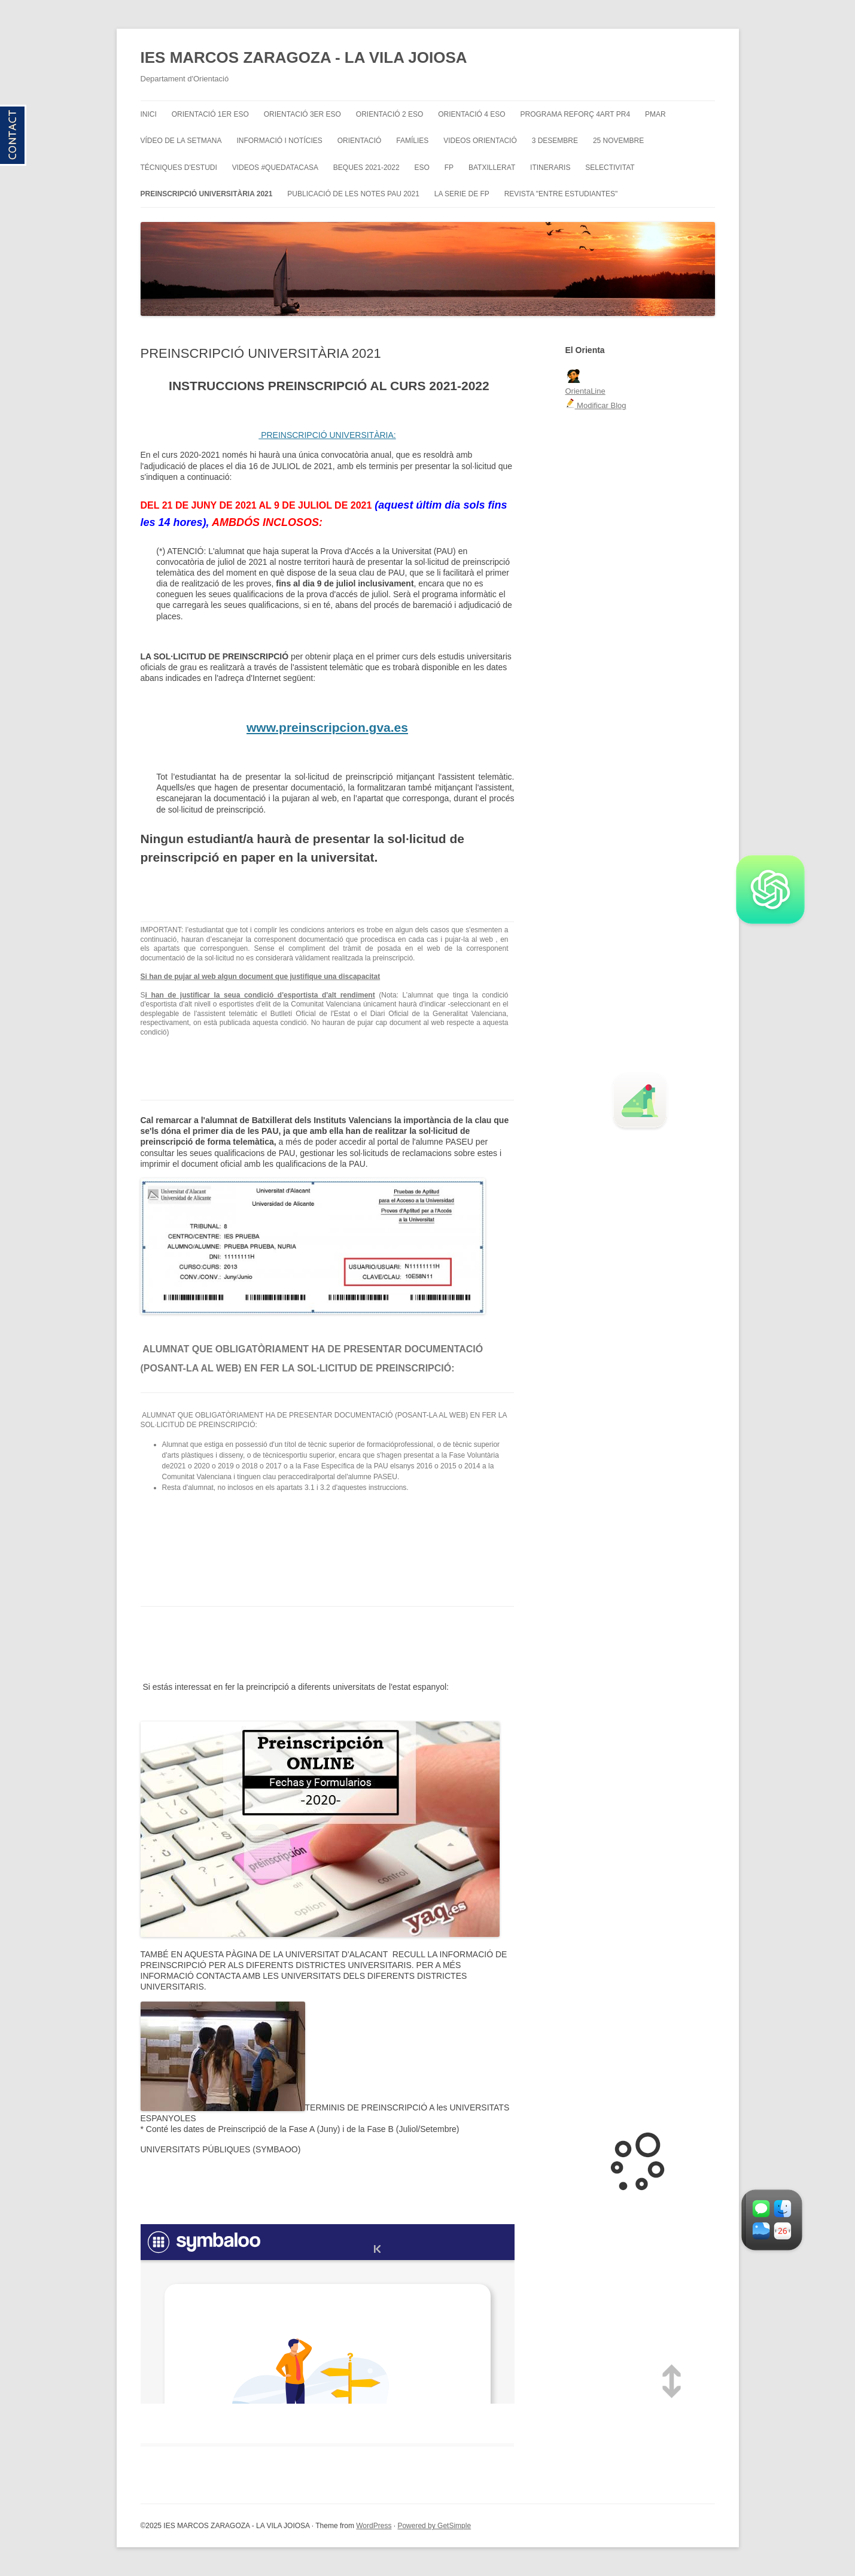 The image size is (855, 2576). What do you see at coordinates (772, 2220) in the screenshot?
I see `preview and browse installed app icons` at bounding box center [772, 2220].